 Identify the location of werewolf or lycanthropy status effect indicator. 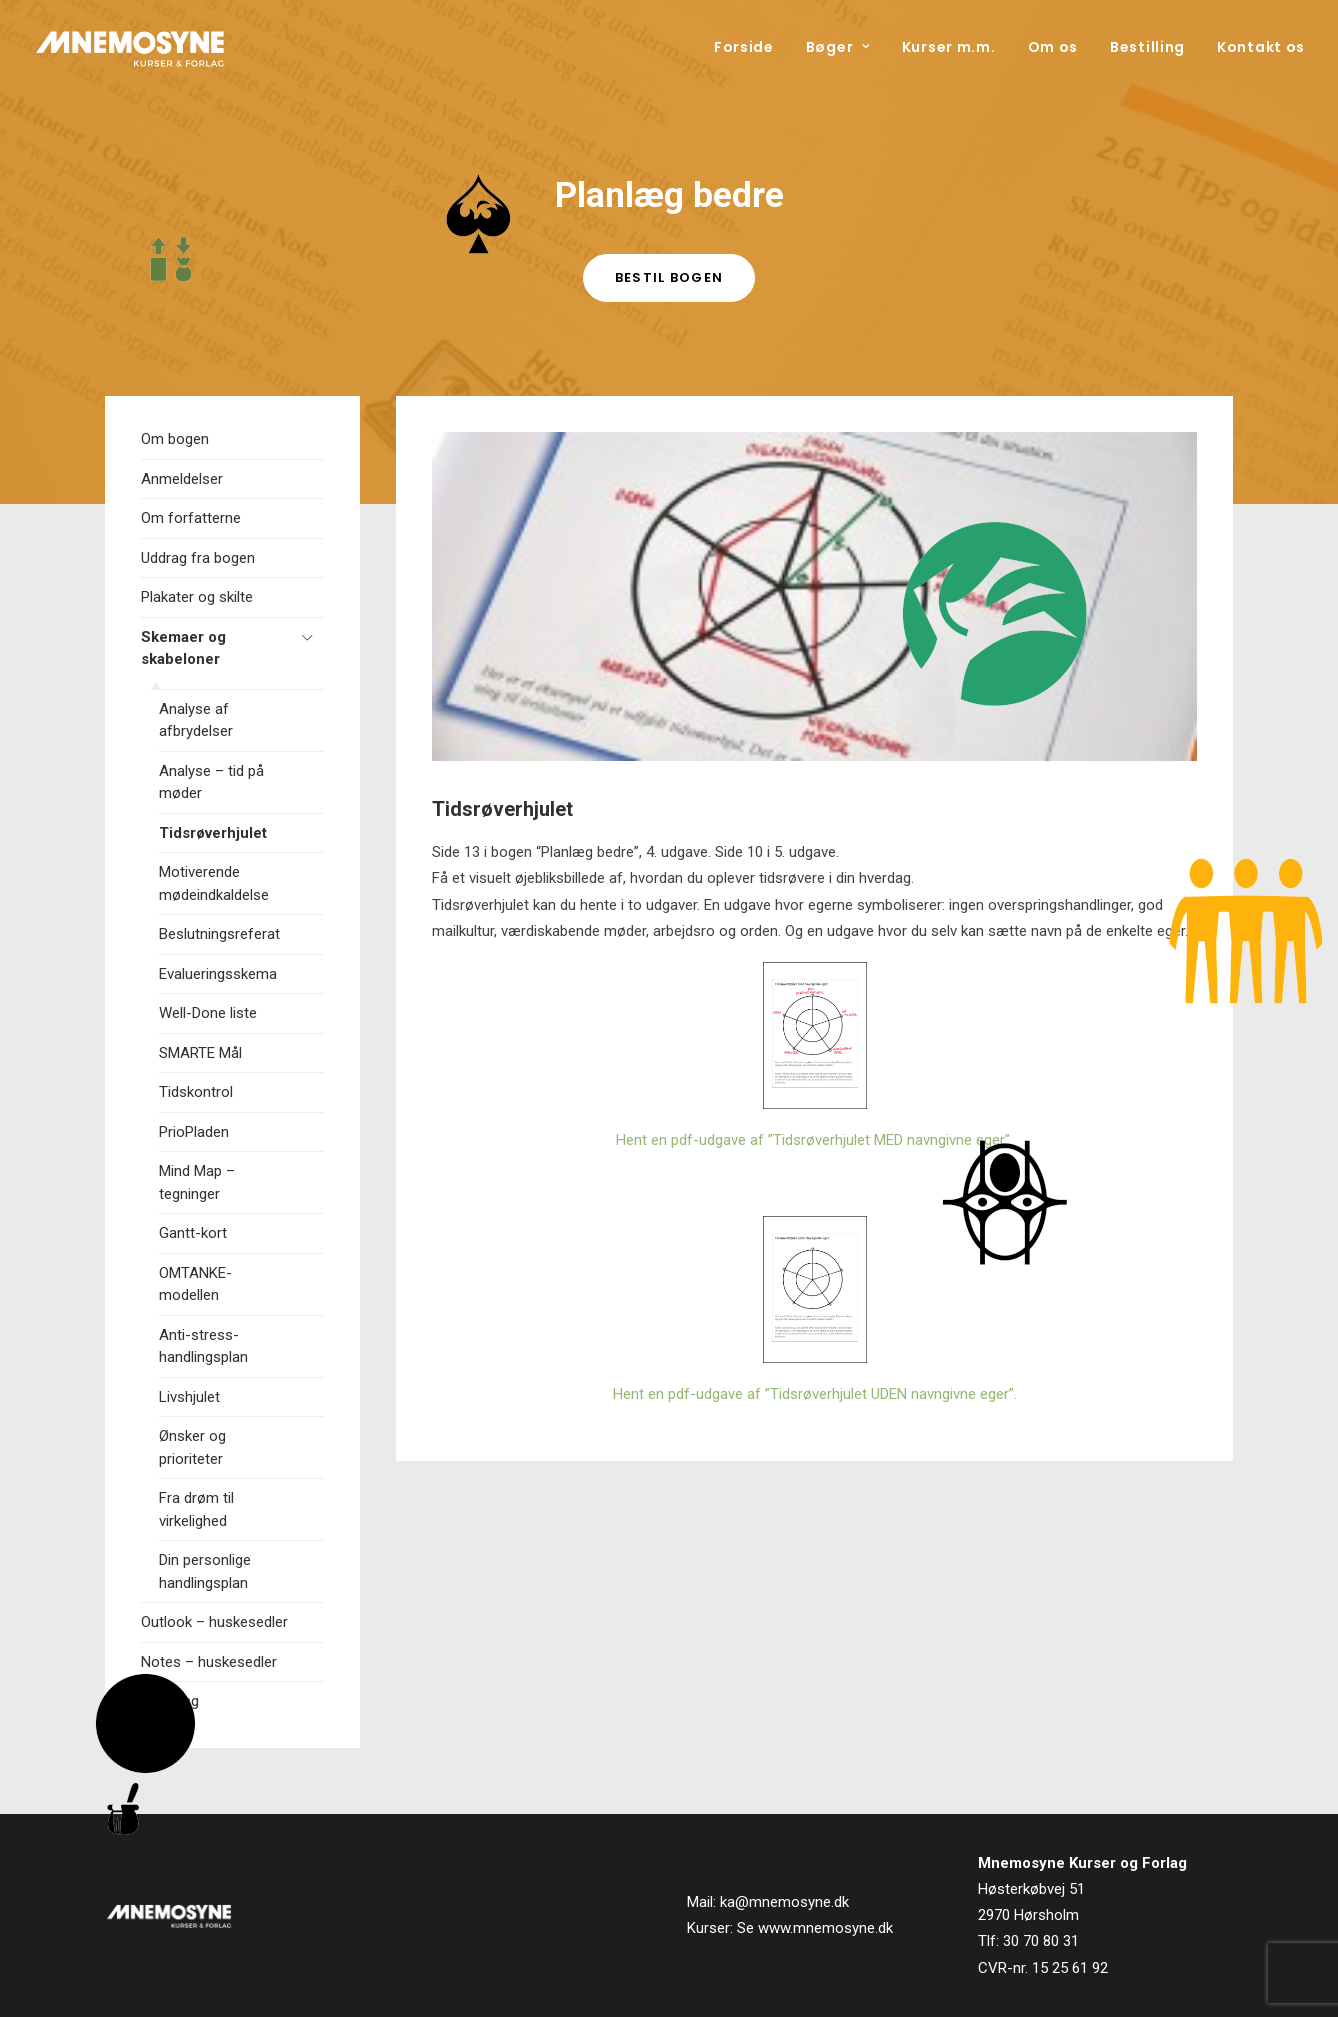
(994, 612).